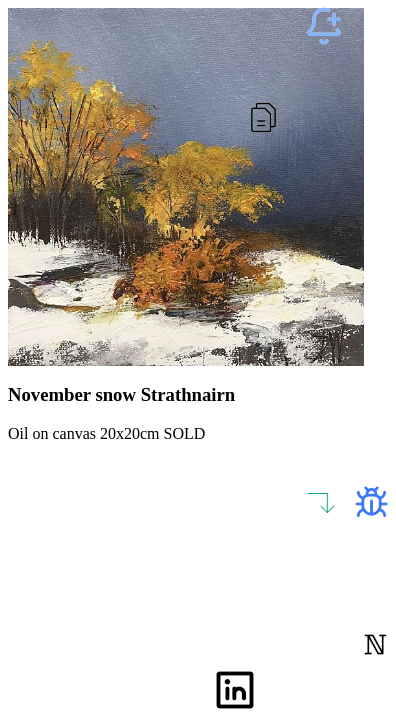 Image resolution: width=396 pixels, height=720 pixels. I want to click on open Notion app, so click(375, 644).